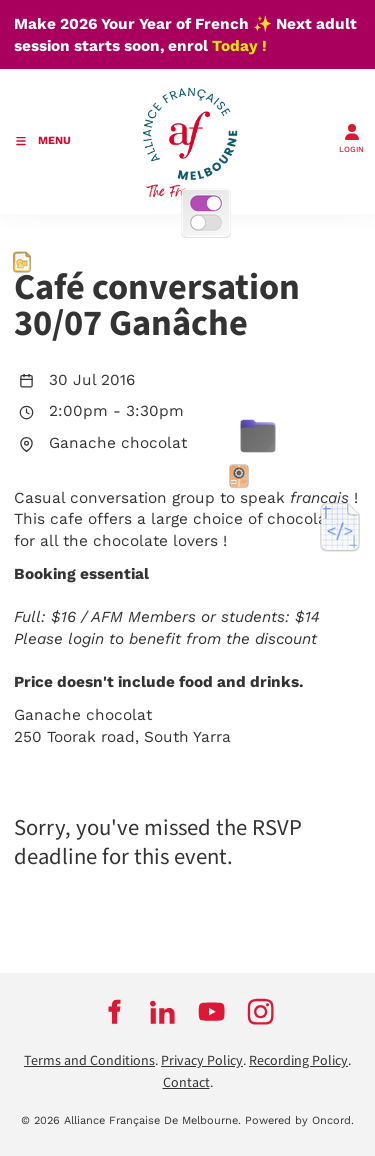  What do you see at coordinates (206, 213) in the screenshot?
I see `open desktop preferences or settings` at bounding box center [206, 213].